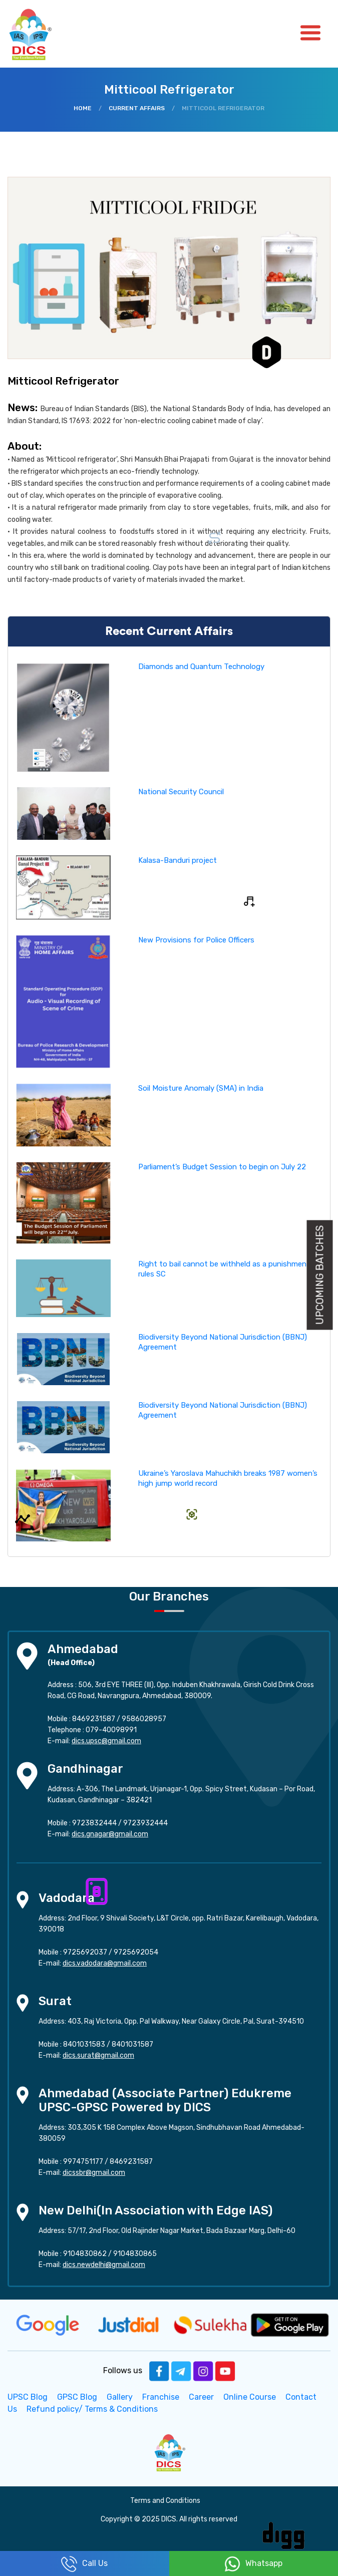  Describe the element at coordinates (266, 352) in the screenshot. I see `indicates a "D" grade or rating level` at that location.